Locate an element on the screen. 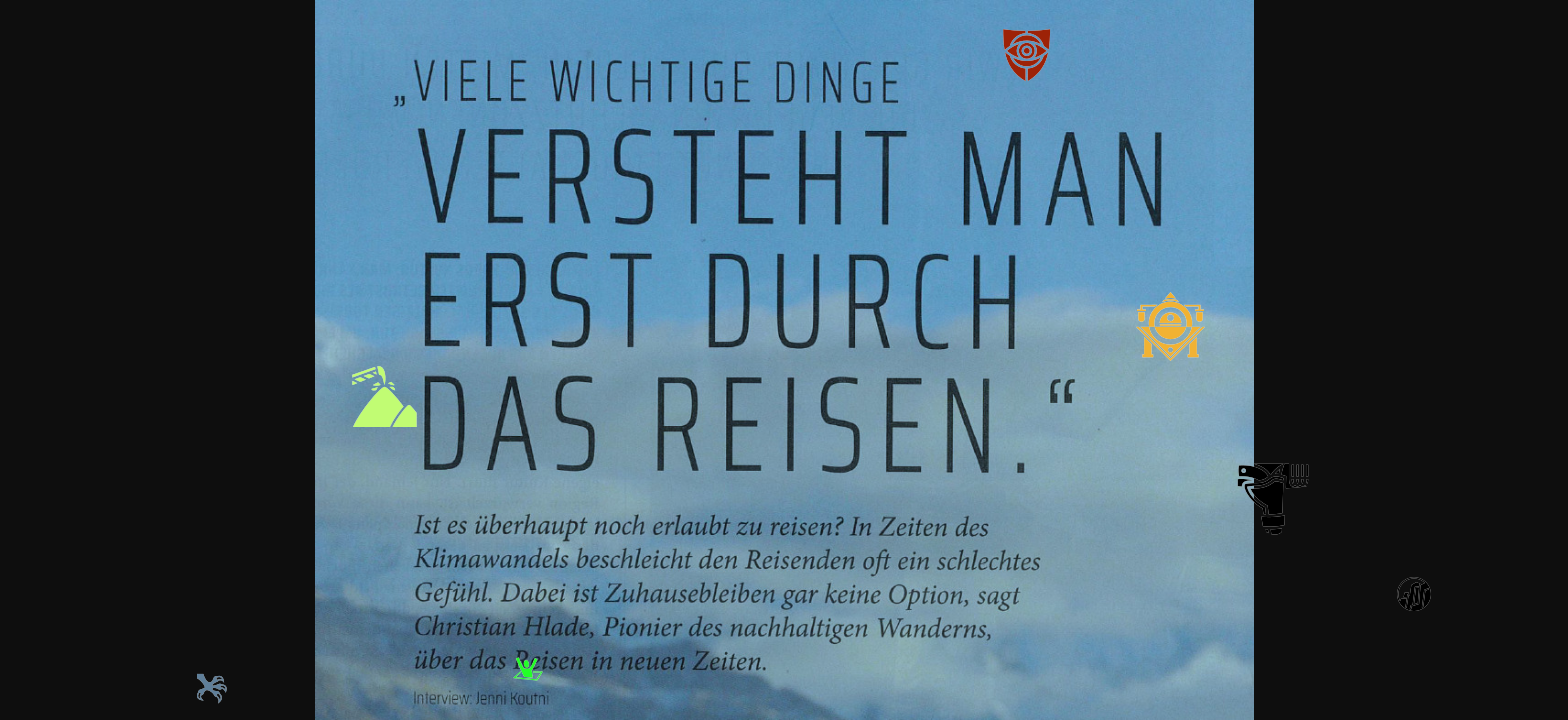  decorative emblem or badge for a game achievement is located at coordinates (1170, 326).